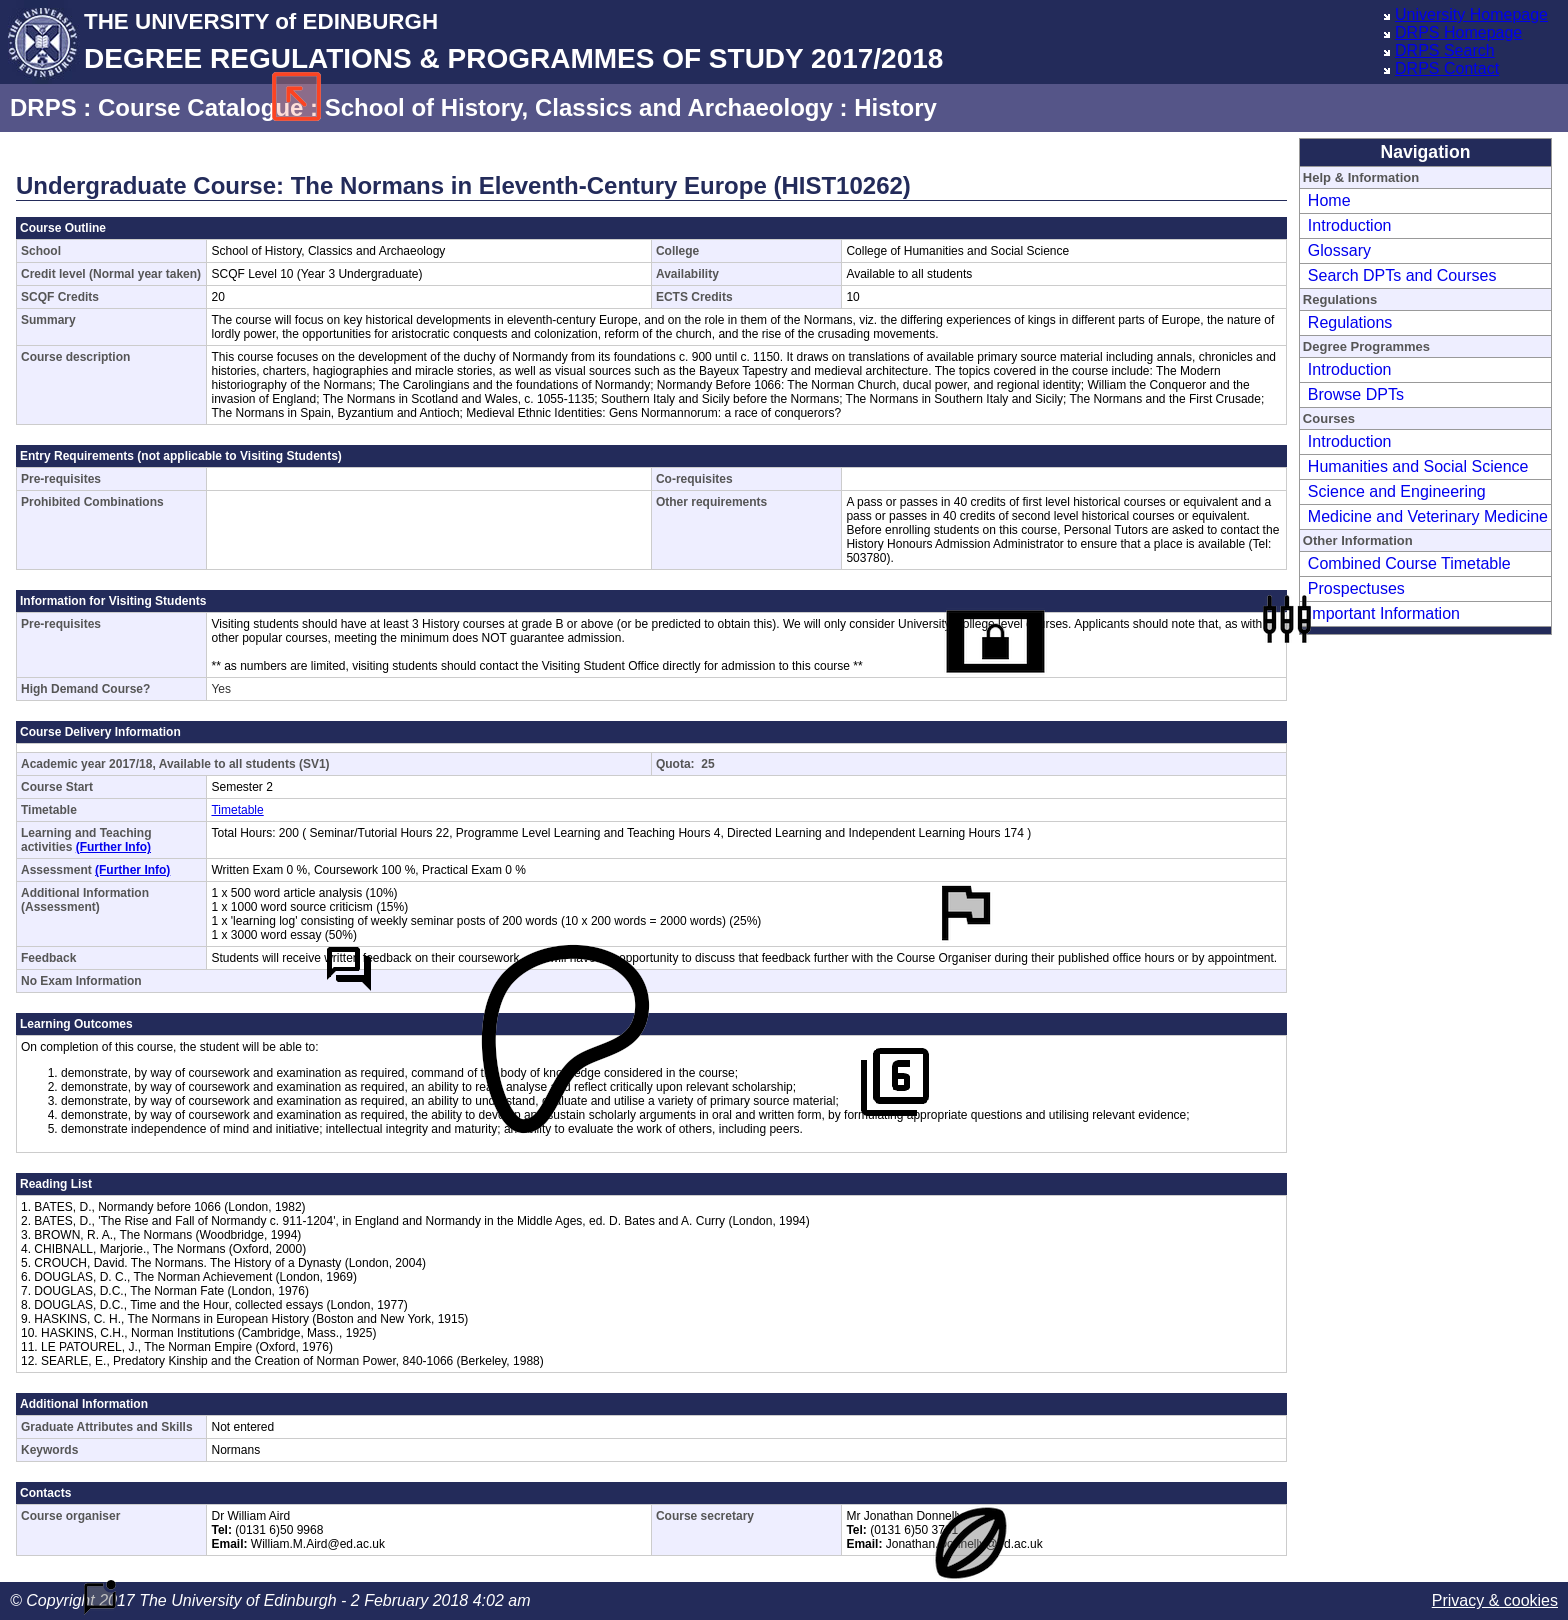 Image resolution: width=1568 pixels, height=1620 pixels. What do you see at coordinates (895, 1082) in the screenshot?
I see `indicates 6 items selected or filtered` at bounding box center [895, 1082].